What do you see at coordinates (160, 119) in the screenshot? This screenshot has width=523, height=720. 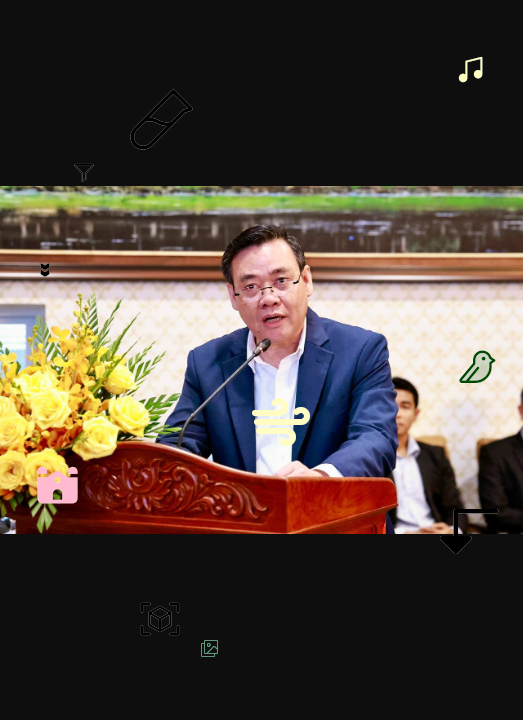 I see `access experimental or beta features` at bounding box center [160, 119].